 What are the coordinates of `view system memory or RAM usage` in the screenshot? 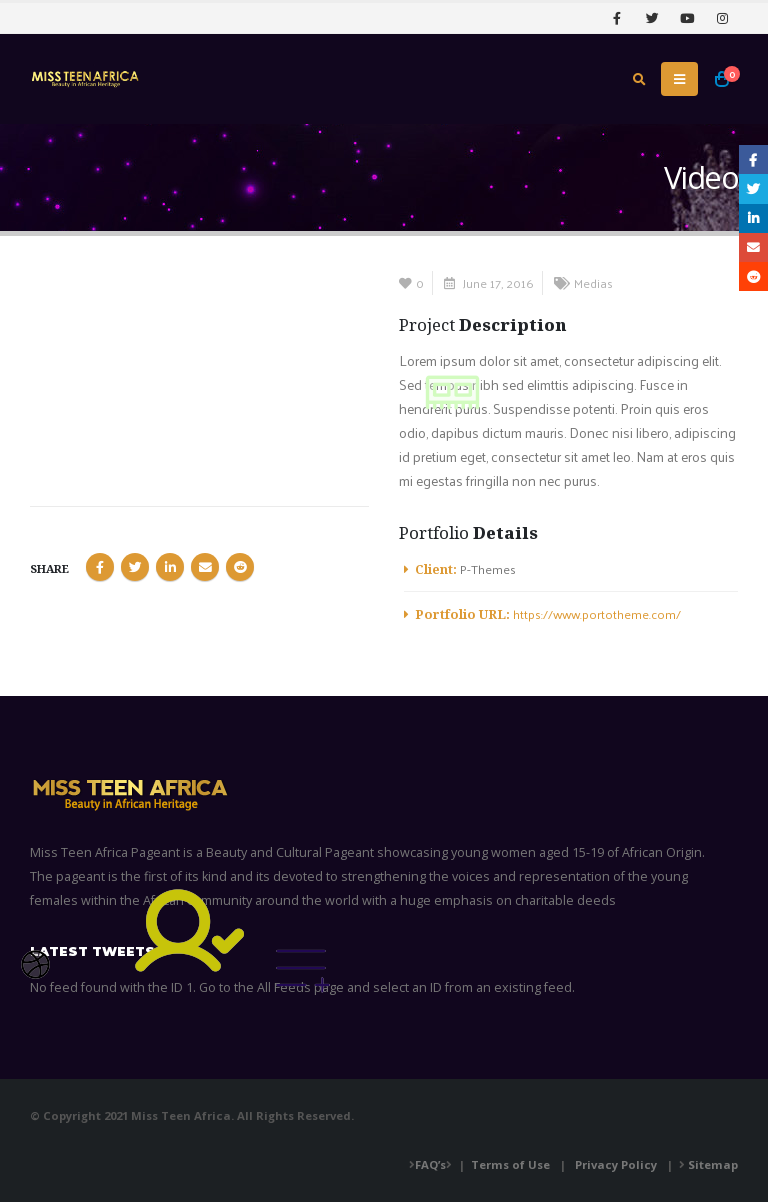 It's located at (452, 391).